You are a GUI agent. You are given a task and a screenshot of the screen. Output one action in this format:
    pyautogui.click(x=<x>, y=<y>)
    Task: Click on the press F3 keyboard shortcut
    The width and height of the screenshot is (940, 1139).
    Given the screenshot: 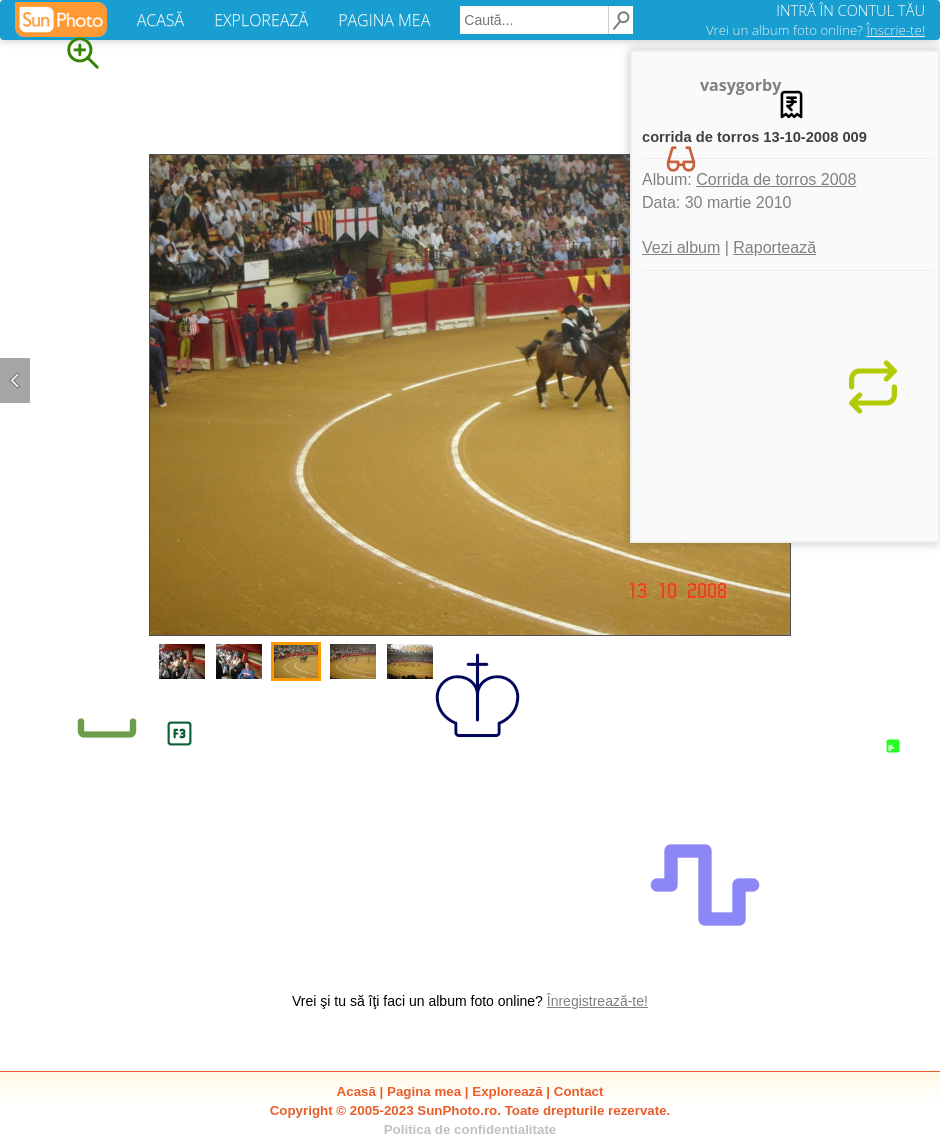 What is the action you would take?
    pyautogui.click(x=179, y=733)
    